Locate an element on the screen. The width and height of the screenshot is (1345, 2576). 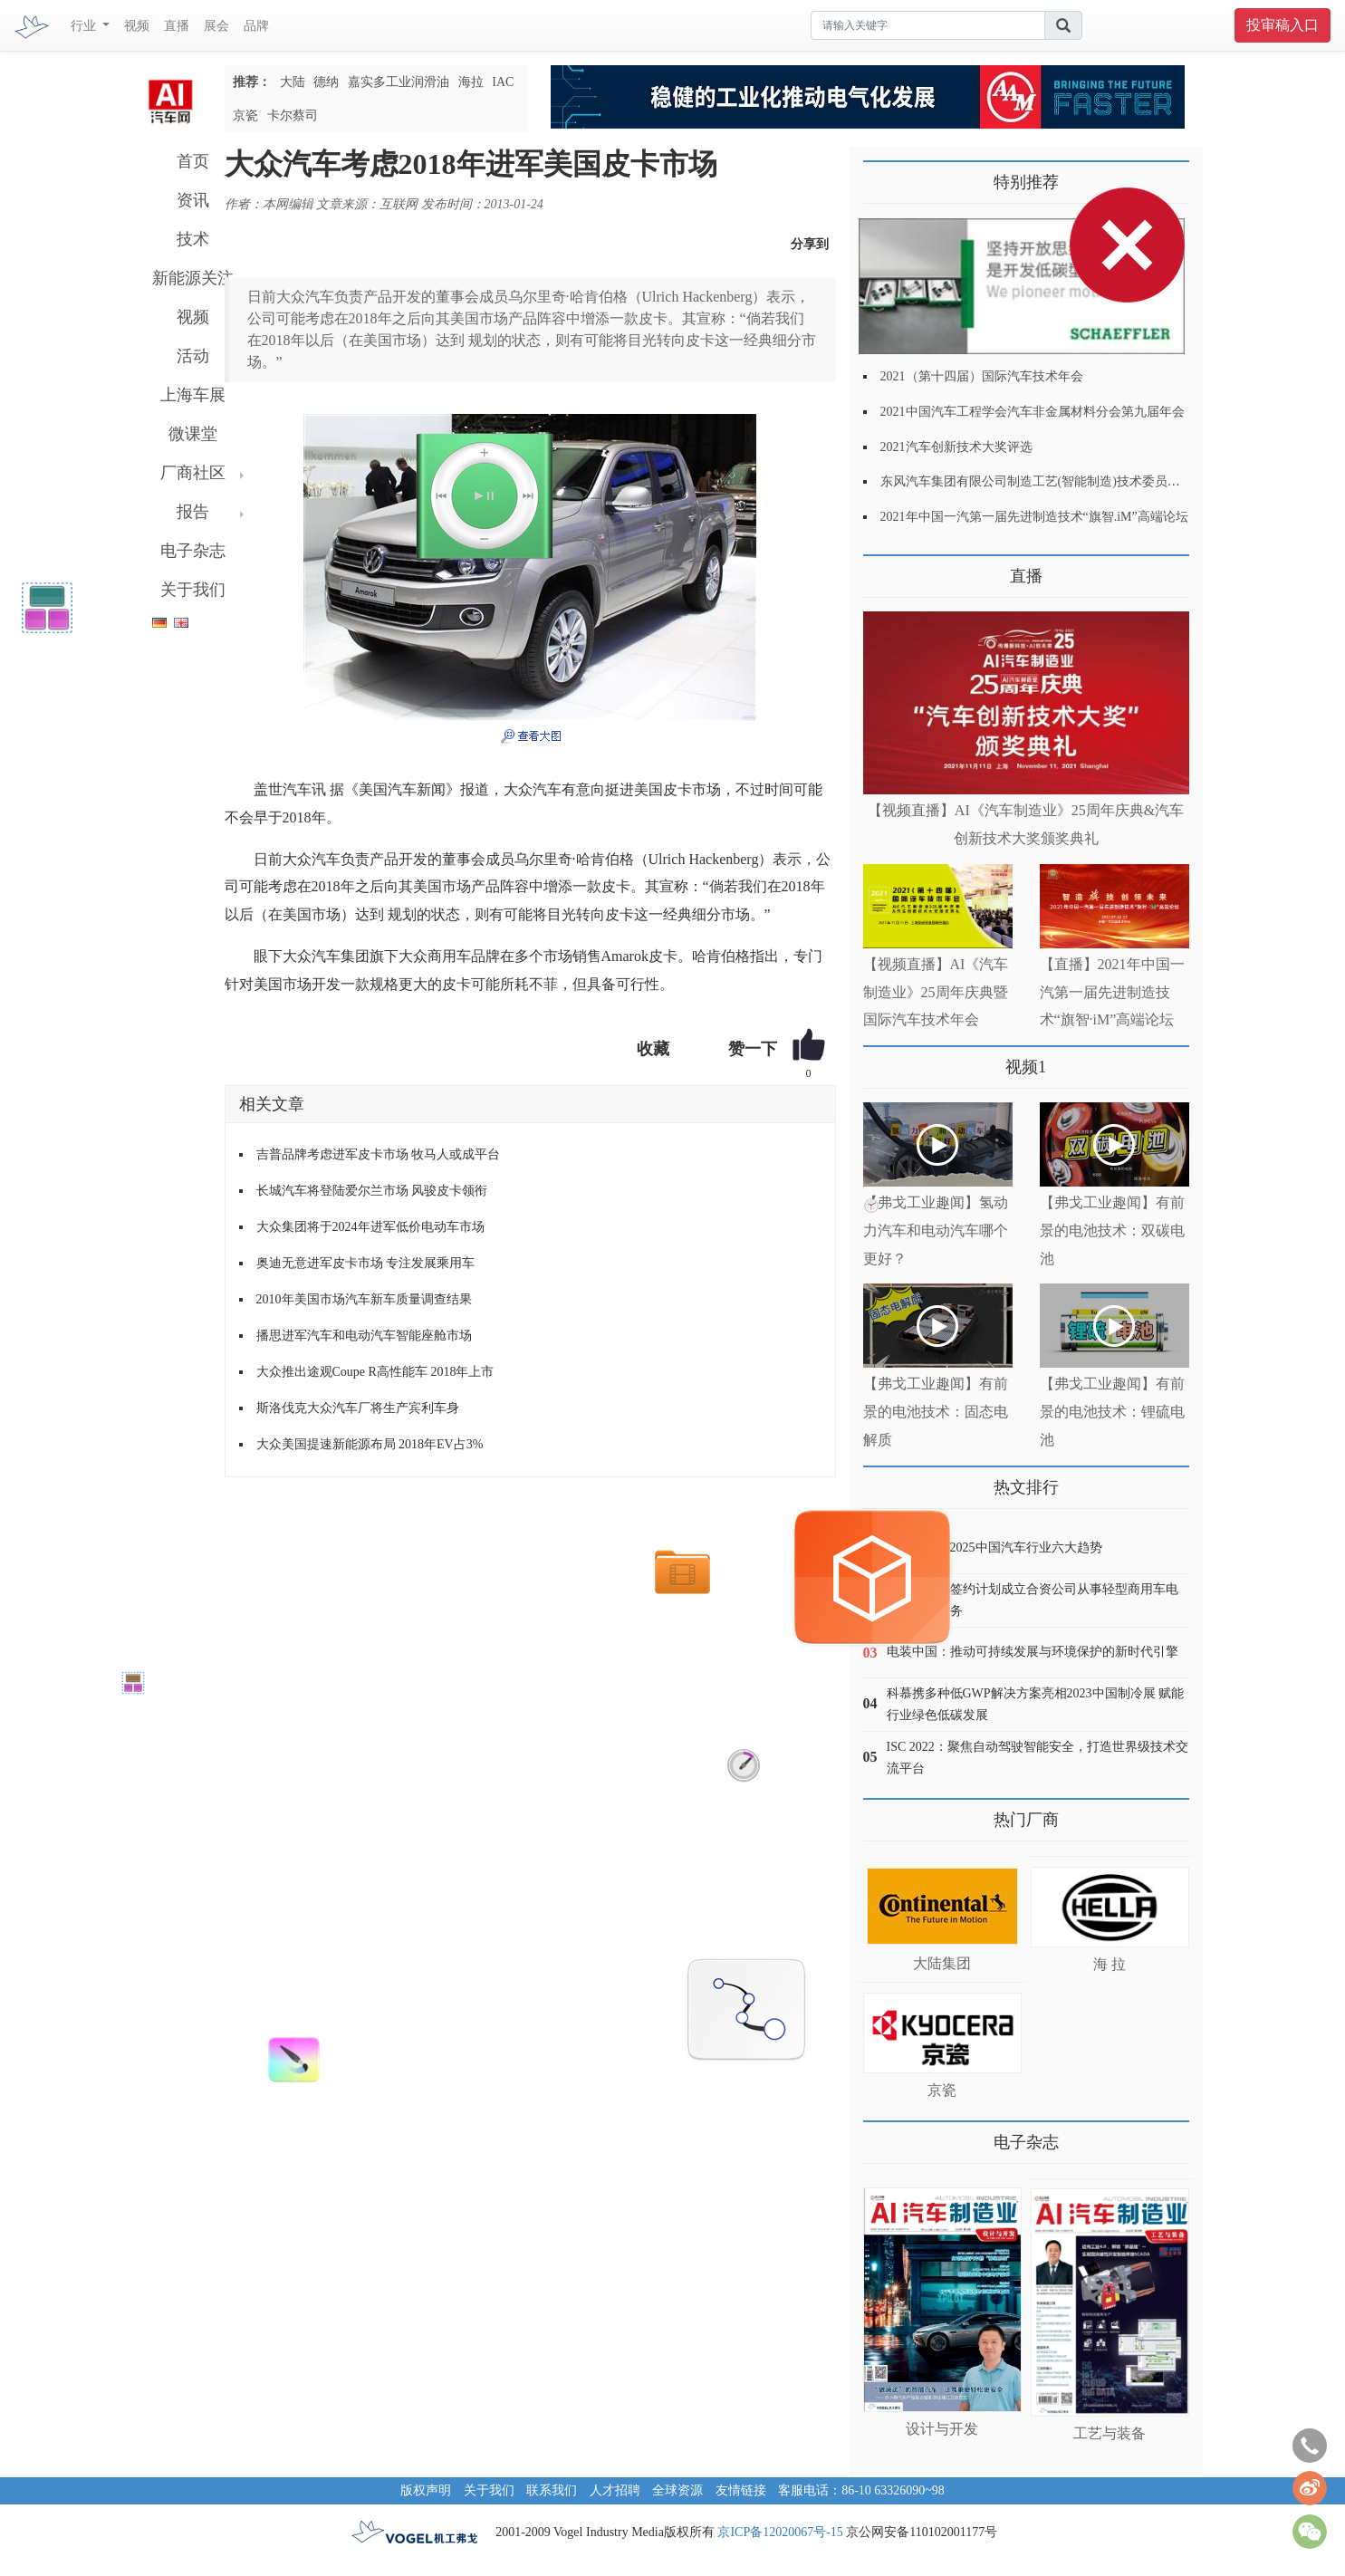
open date and time settings is located at coordinates (871, 1206).